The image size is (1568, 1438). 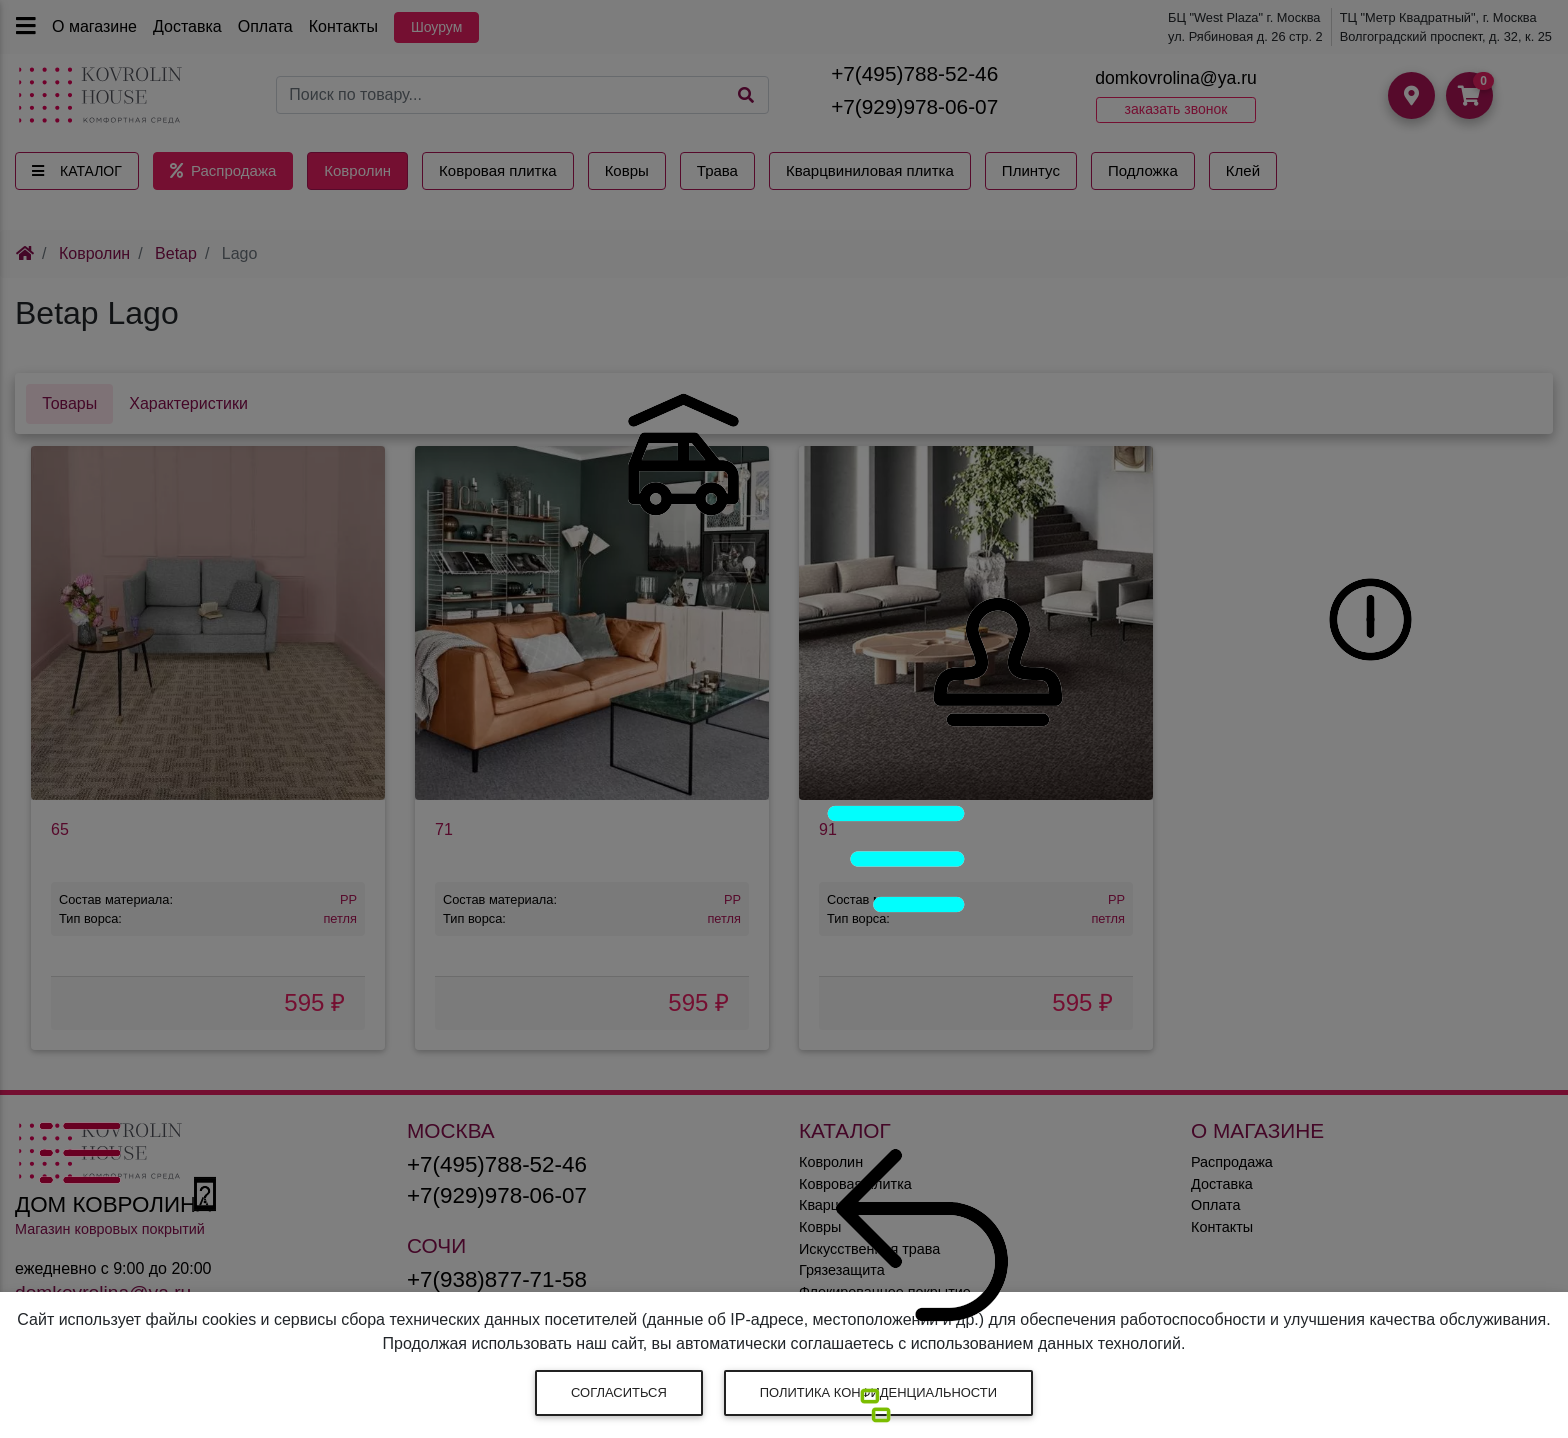 What do you see at coordinates (896, 859) in the screenshot?
I see `open navigation menu` at bounding box center [896, 859].